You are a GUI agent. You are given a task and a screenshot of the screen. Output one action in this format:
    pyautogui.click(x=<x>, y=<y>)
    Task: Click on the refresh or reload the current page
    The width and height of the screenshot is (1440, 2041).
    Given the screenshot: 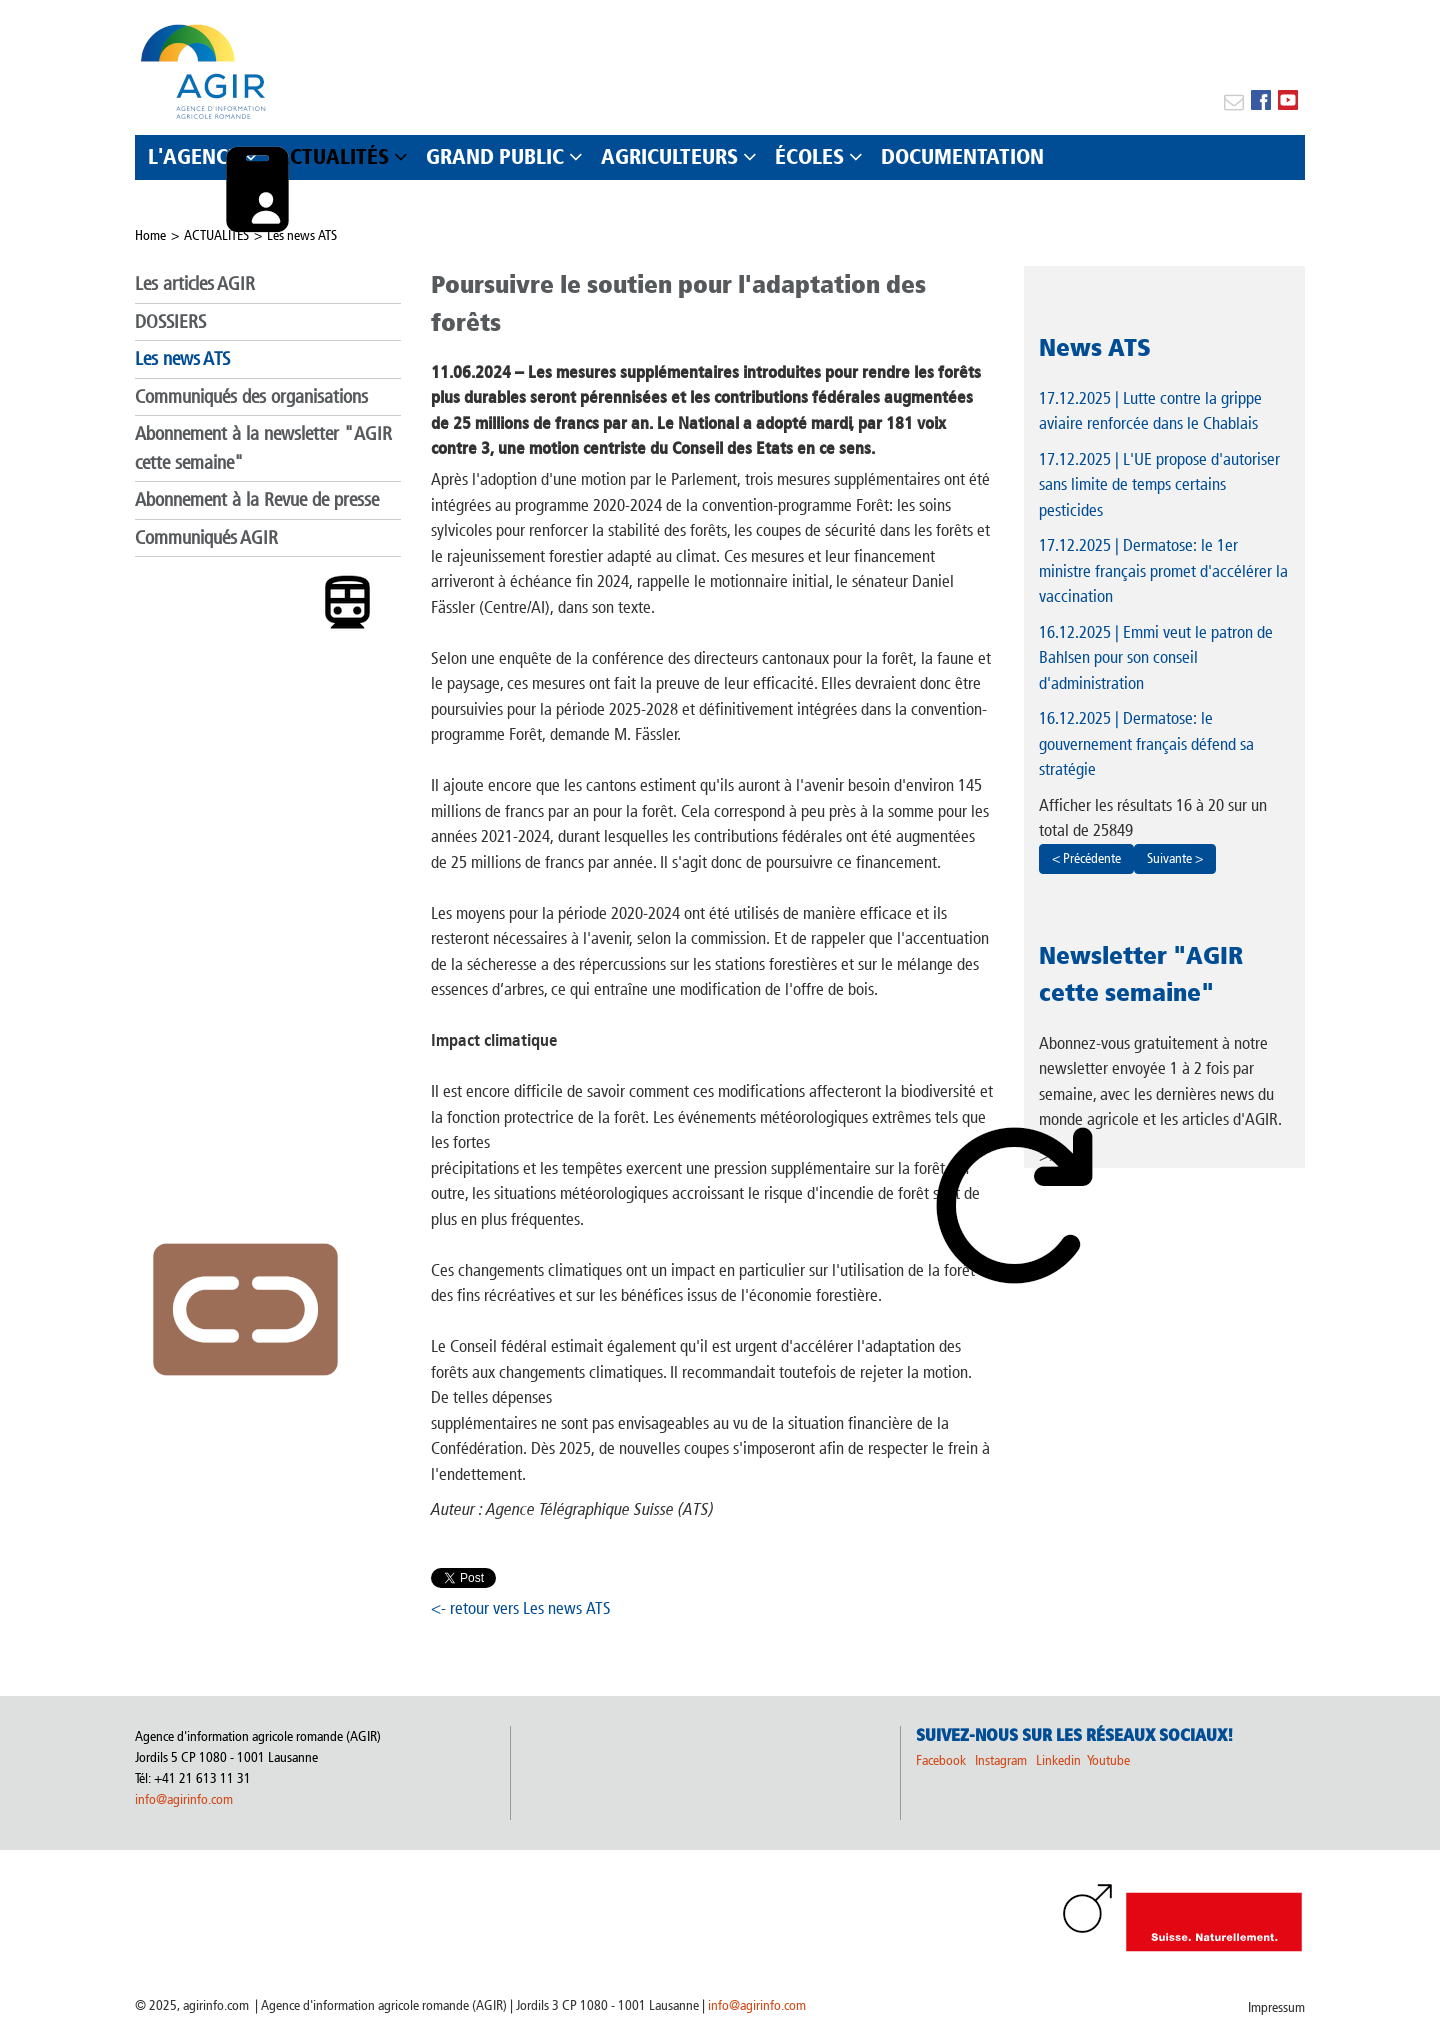 What is the action you would take?
    pyautogui.click(x=1014, y=1205)
    